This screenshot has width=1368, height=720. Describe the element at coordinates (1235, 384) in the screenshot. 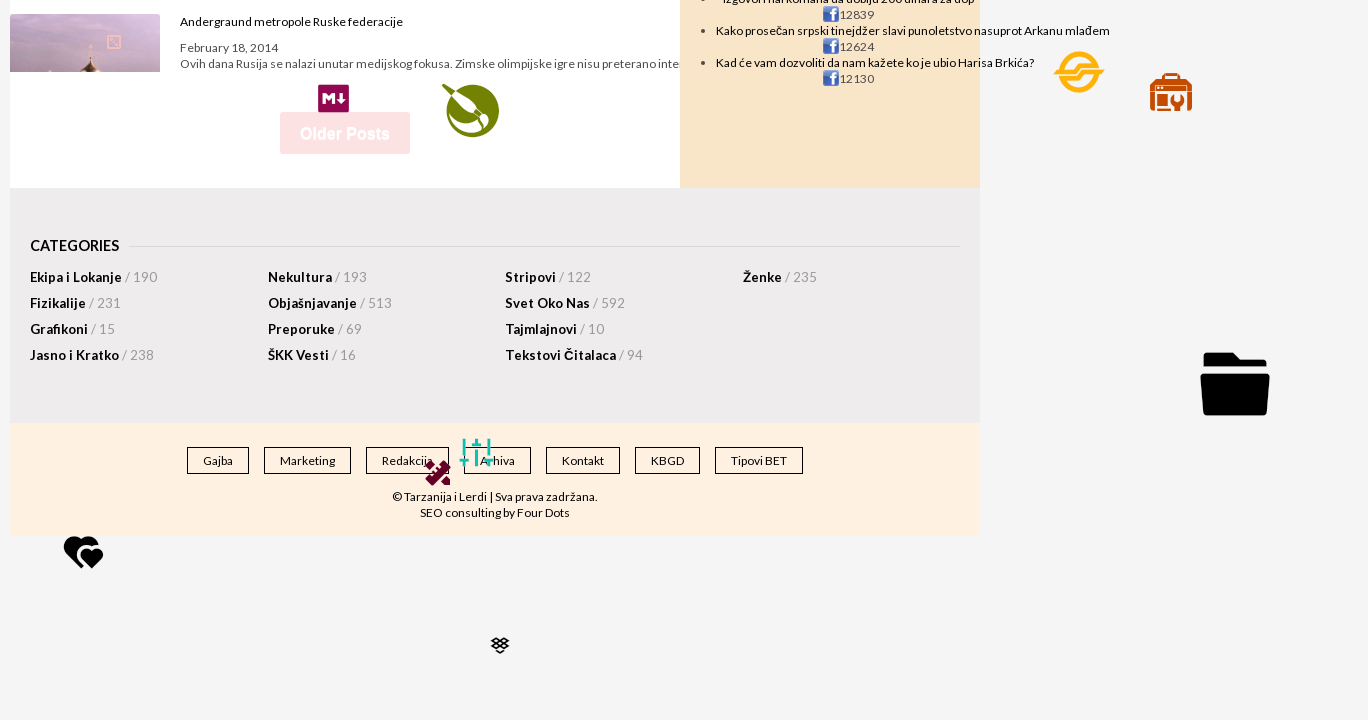

I see `open folder to view contents` at that location.